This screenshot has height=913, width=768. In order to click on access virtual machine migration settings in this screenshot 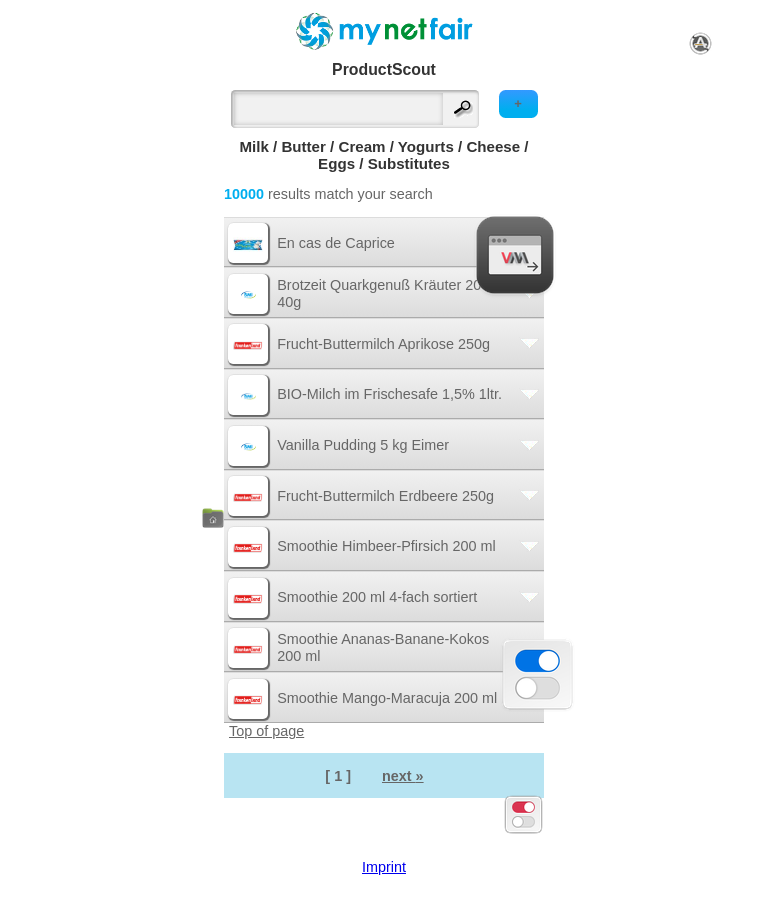, I will do `click(515, 255)`.